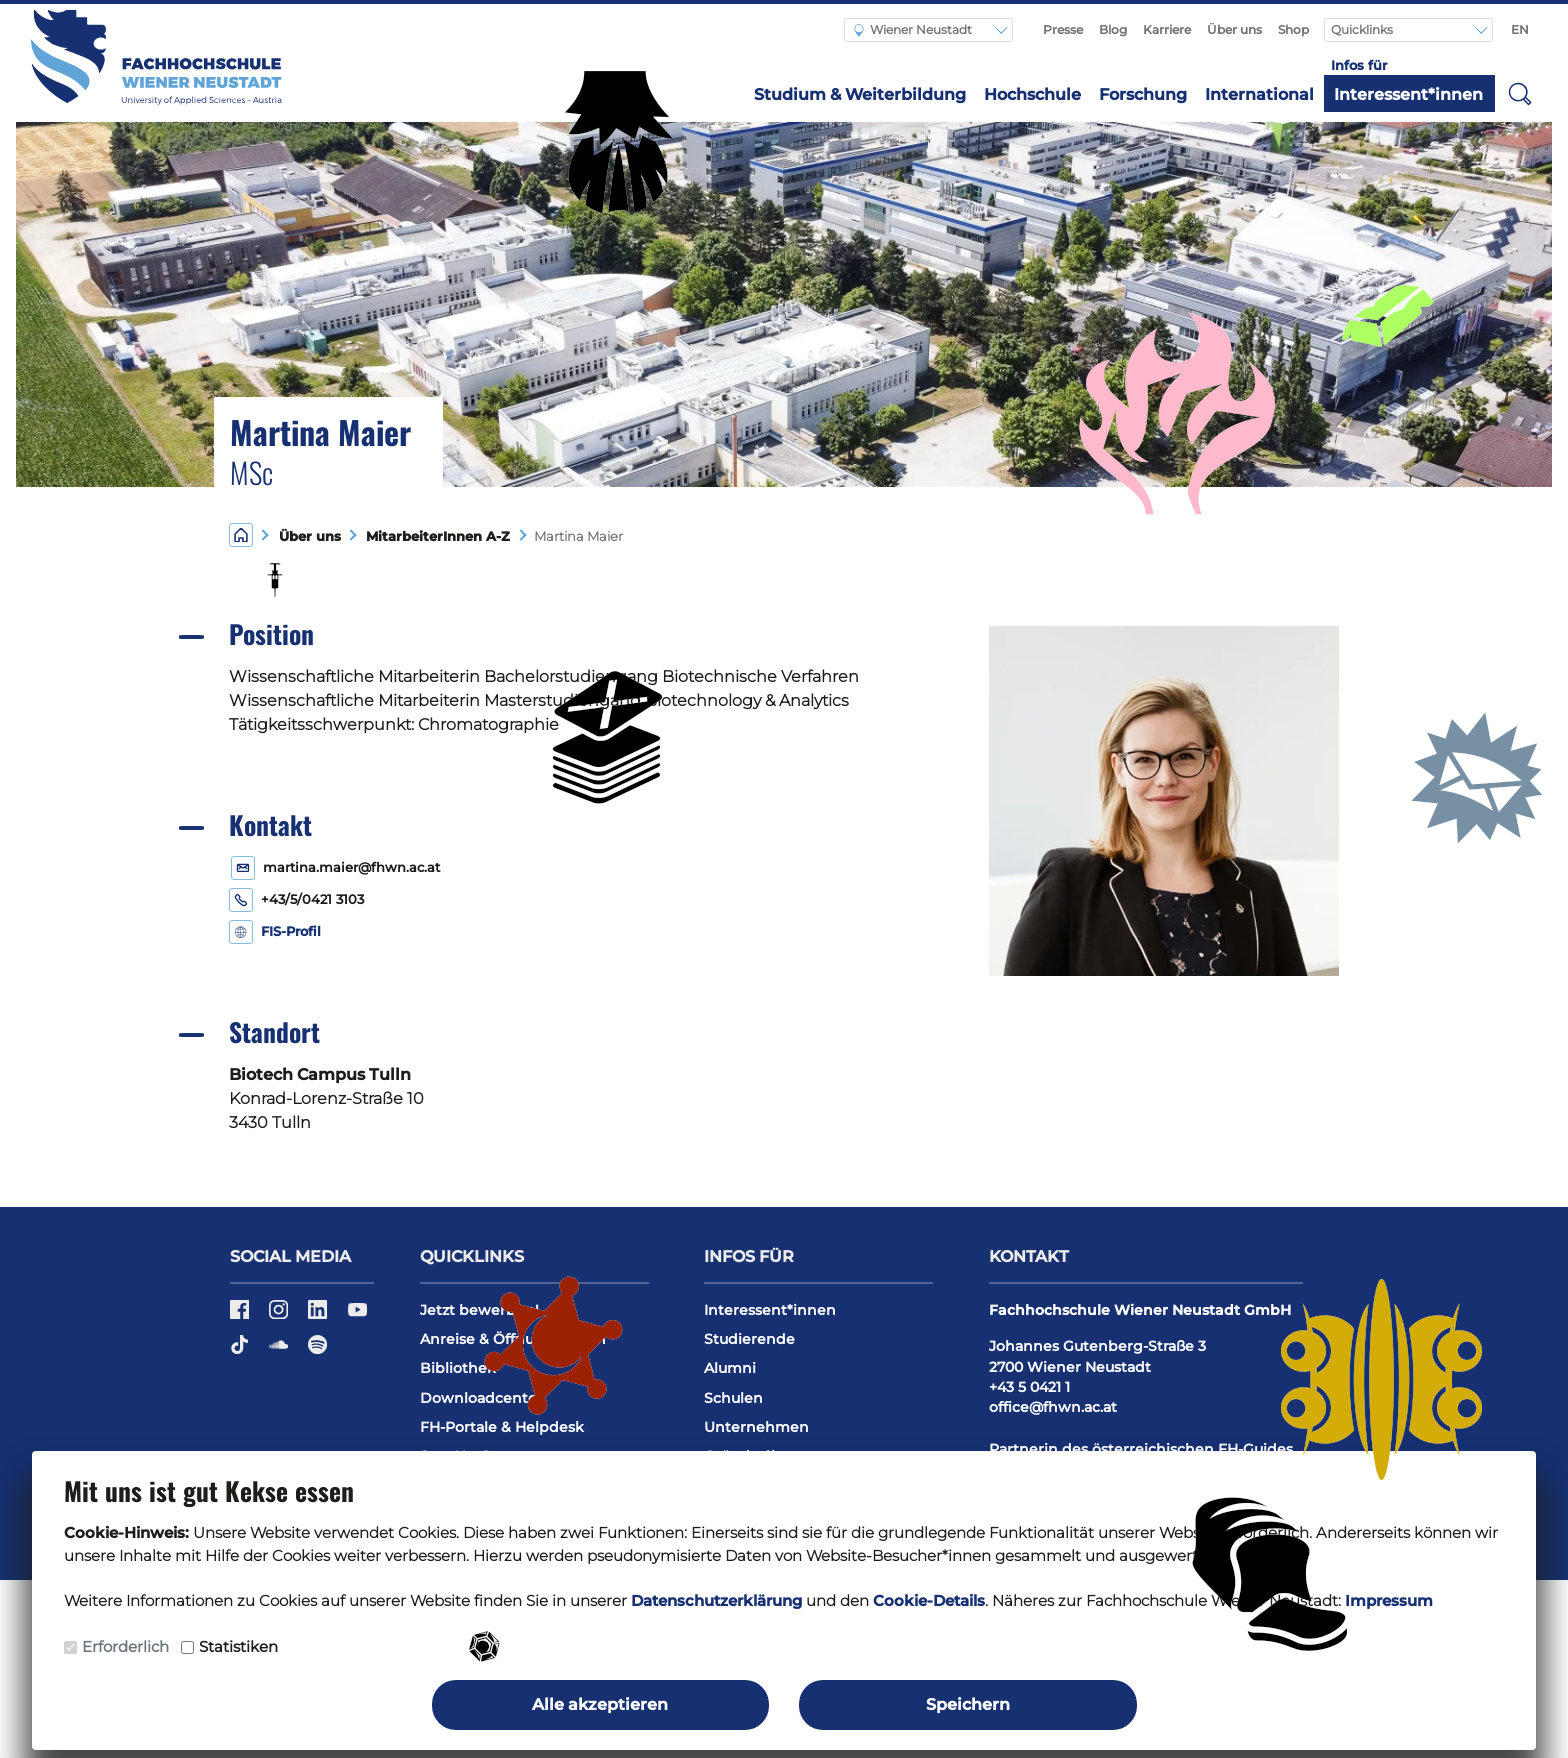 This screenshot has height=1758, width=1568. I want to click on in-game premium currency or gems, so click(484, 1646).